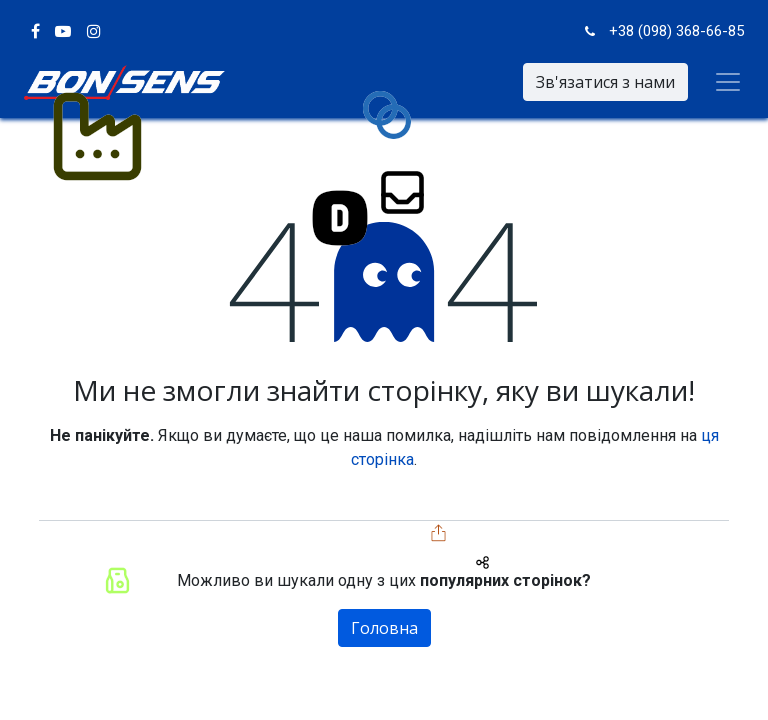  I want to click on indicates a "D" grade or rating, so click(340, 218).